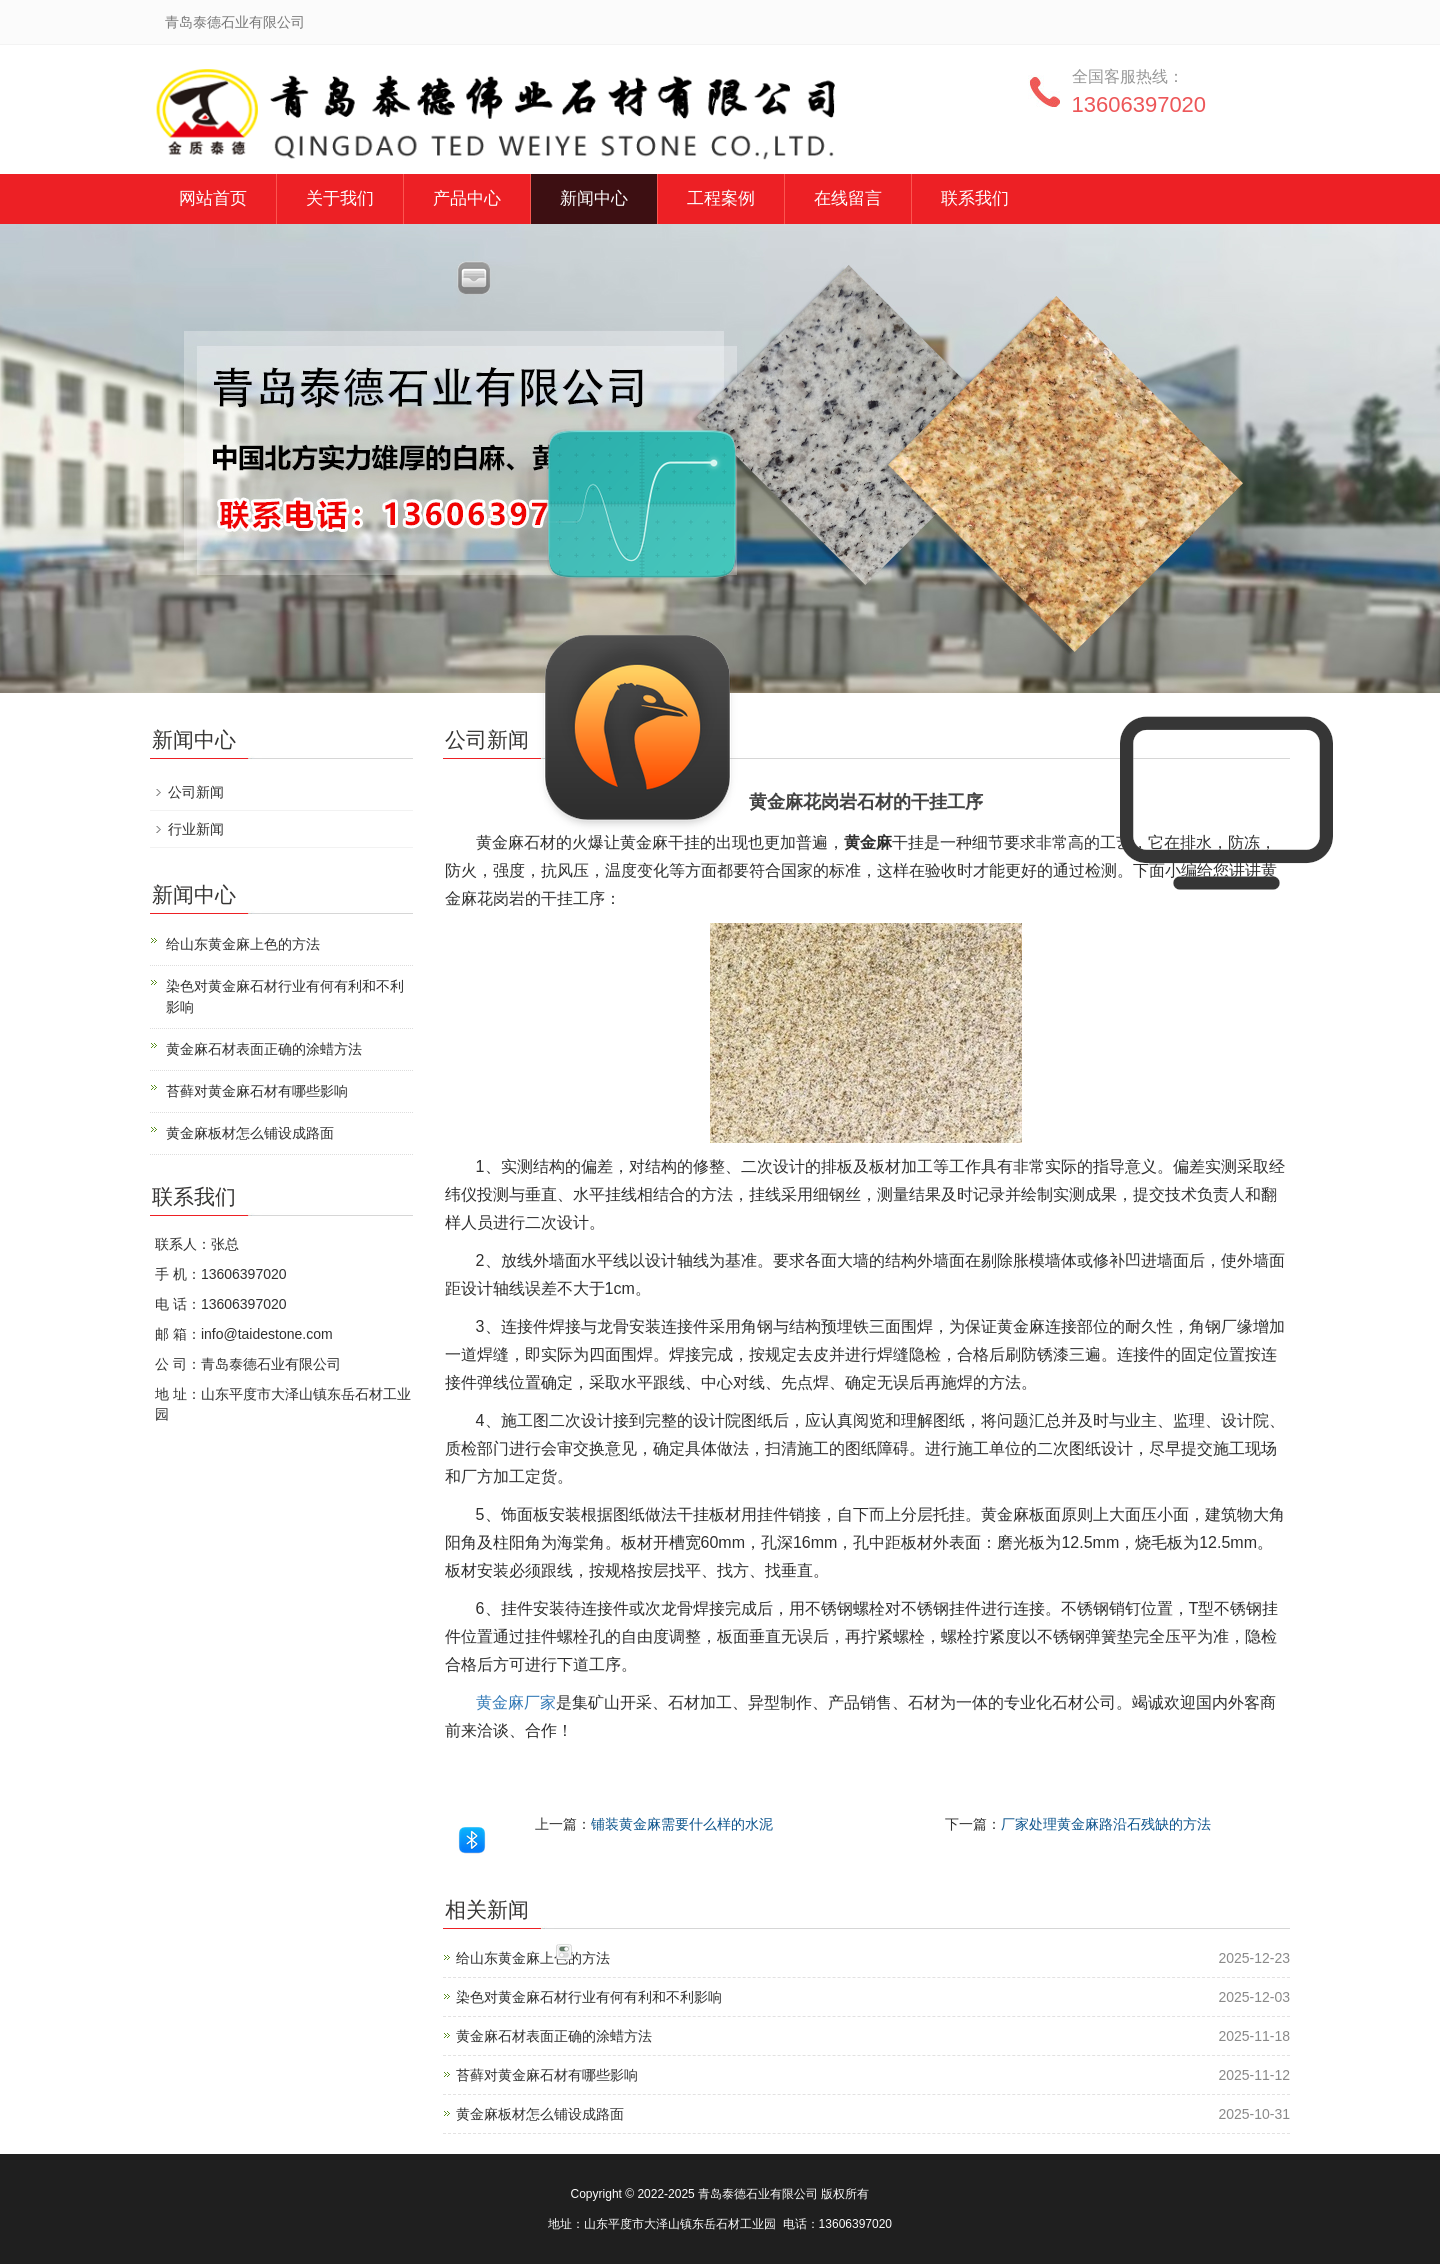  Describe the element at coordinates (564, 1952) in the screenshot. I see `open unity tweak tool settings` at that location.